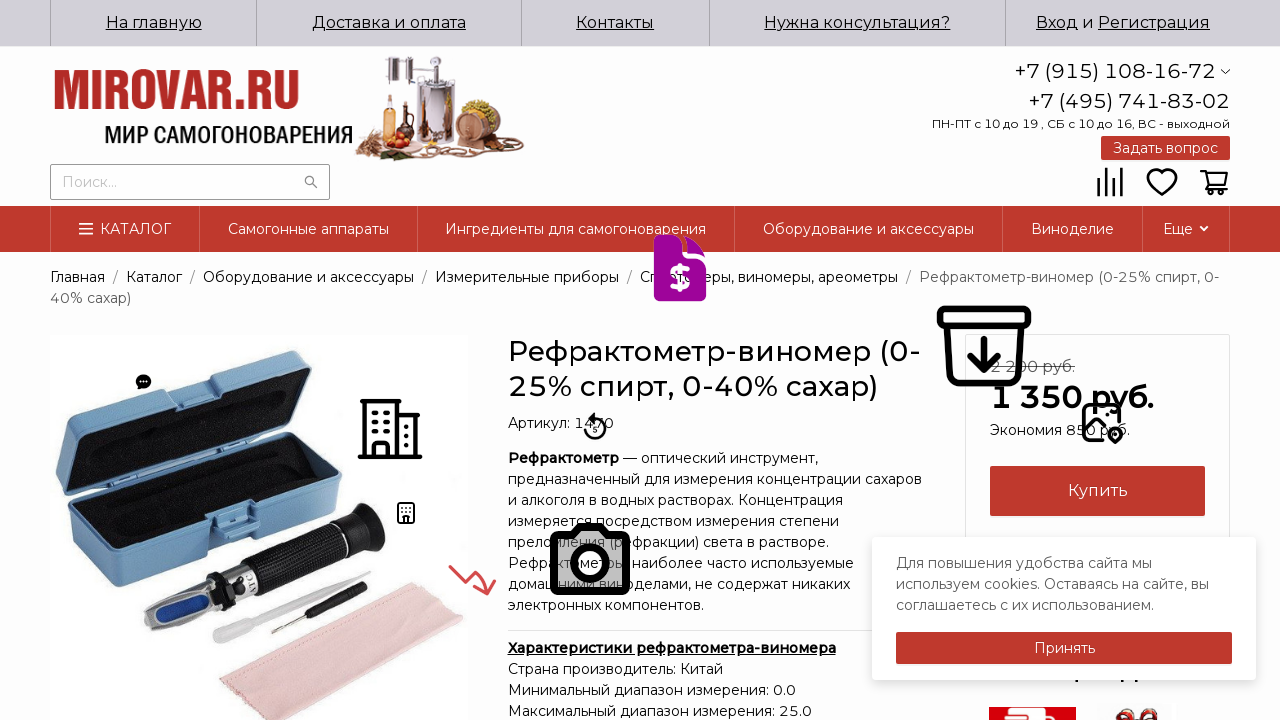  What do you see at coordinates (595, 427) in the screenshot?
I see `rewind video by 5 seconds` at bounding box center [595, 427].